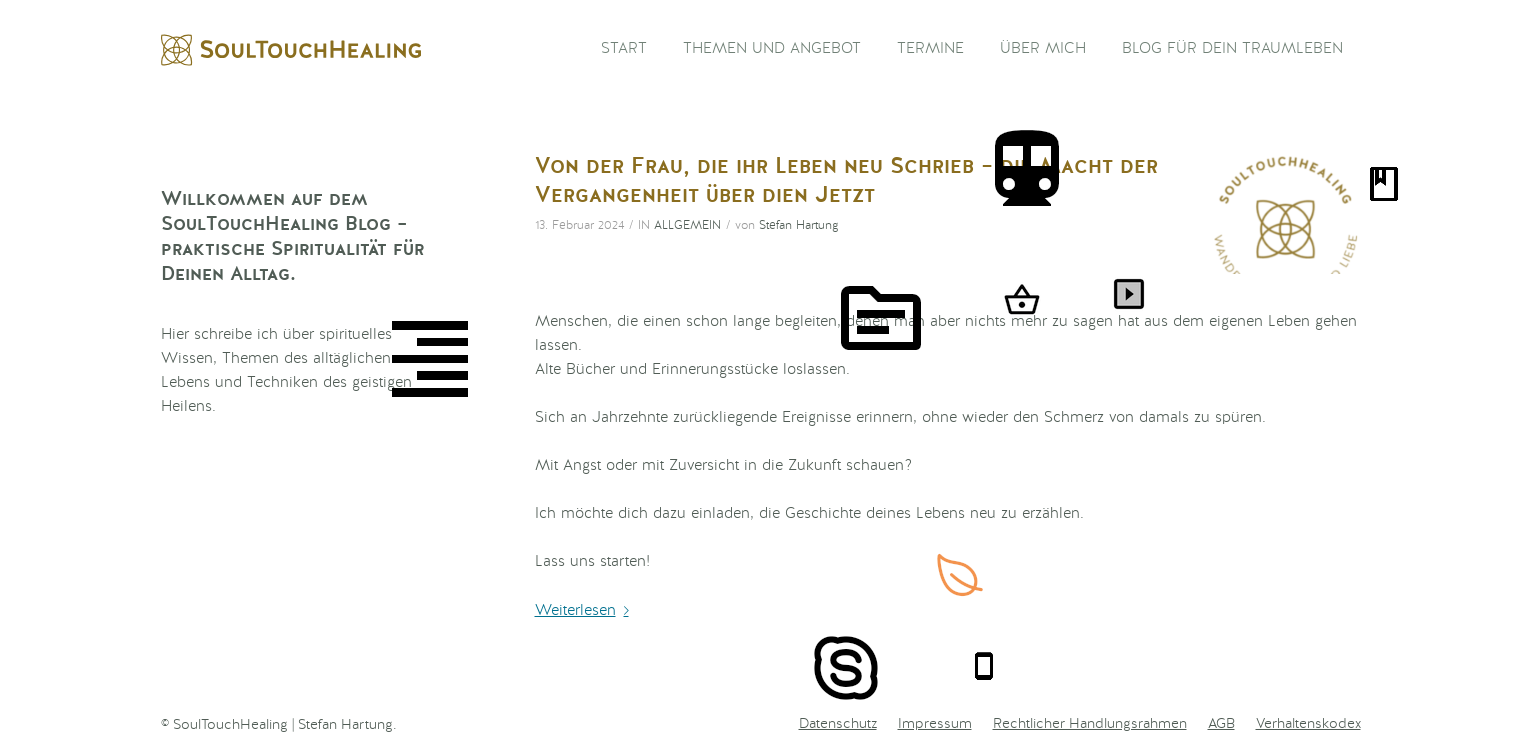 This screenshot has width=1521, height=752. Describe the element at coordinates (1129, 294) in the screenshot. I see `start a slideshow presentation` at that location.